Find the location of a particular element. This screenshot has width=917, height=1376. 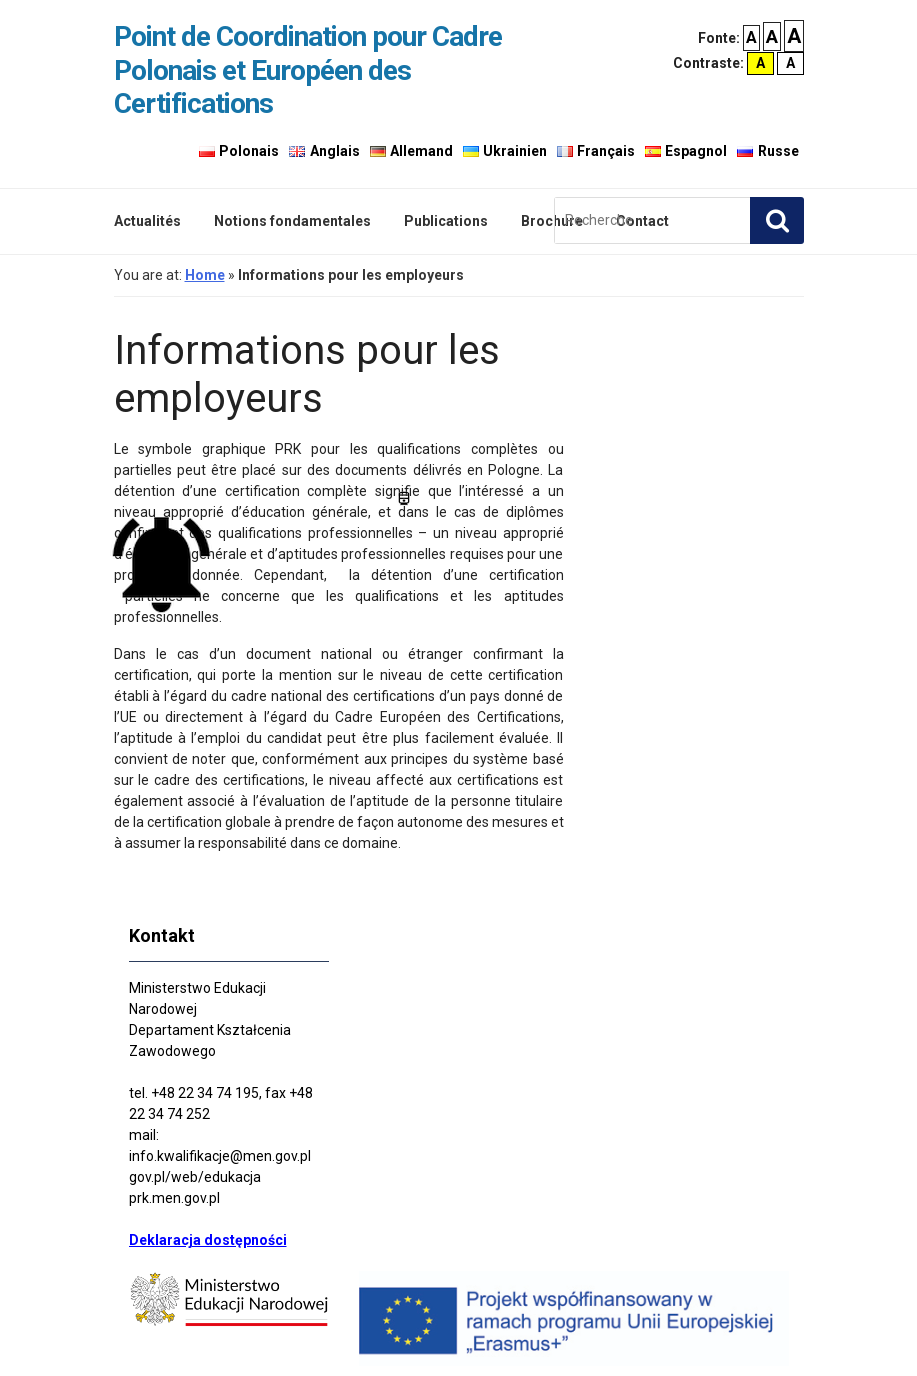

get railway or train directions is located at coordinates (404, 499).